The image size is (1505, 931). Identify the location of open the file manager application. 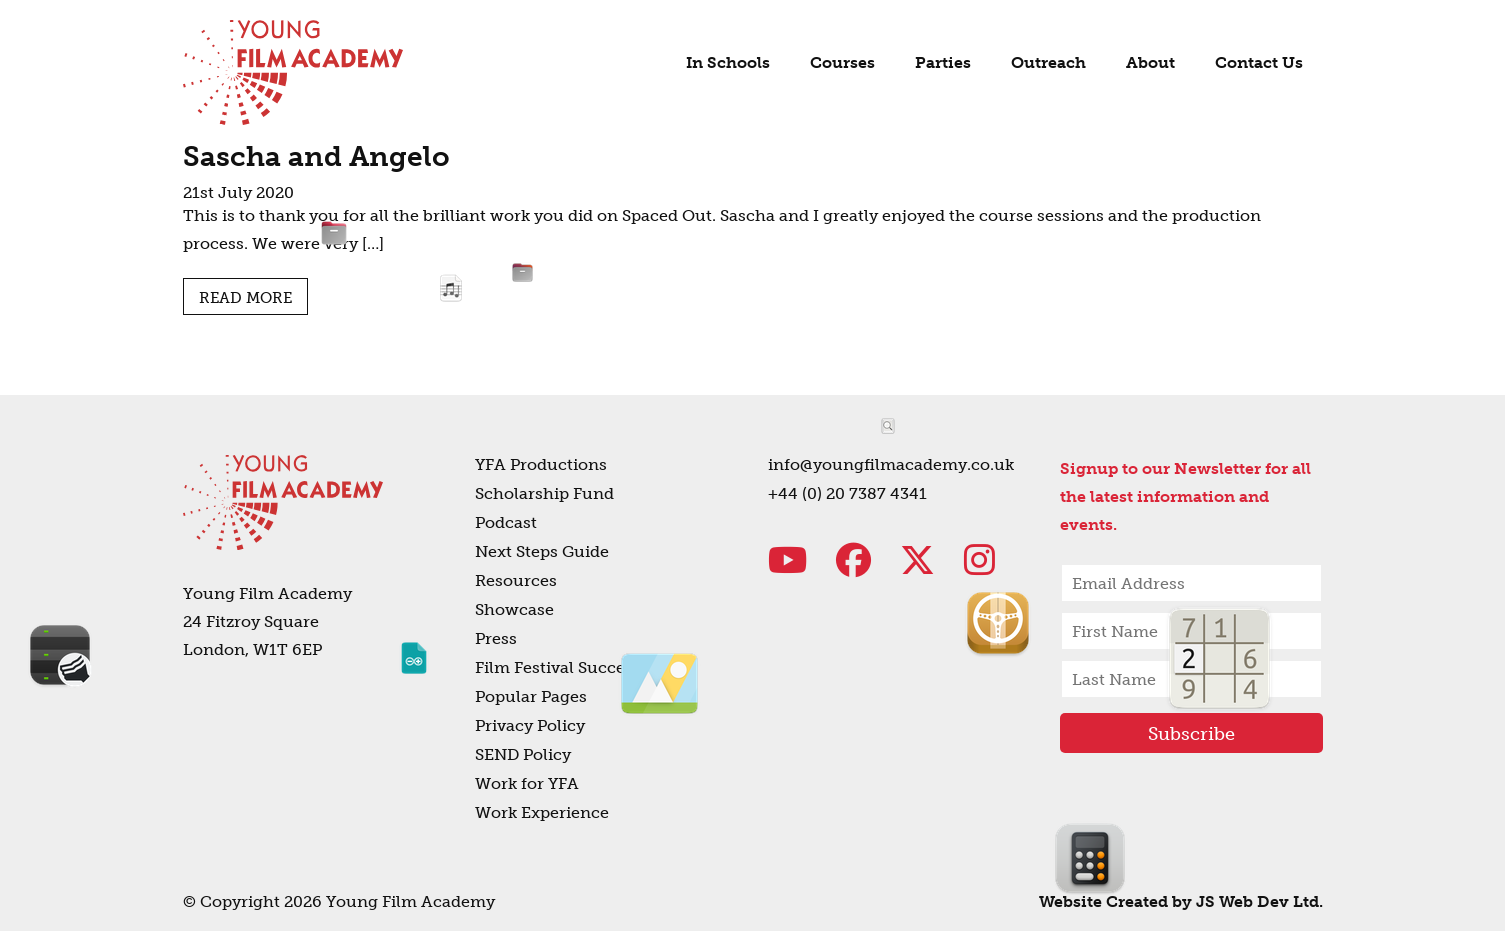
(522, 272).